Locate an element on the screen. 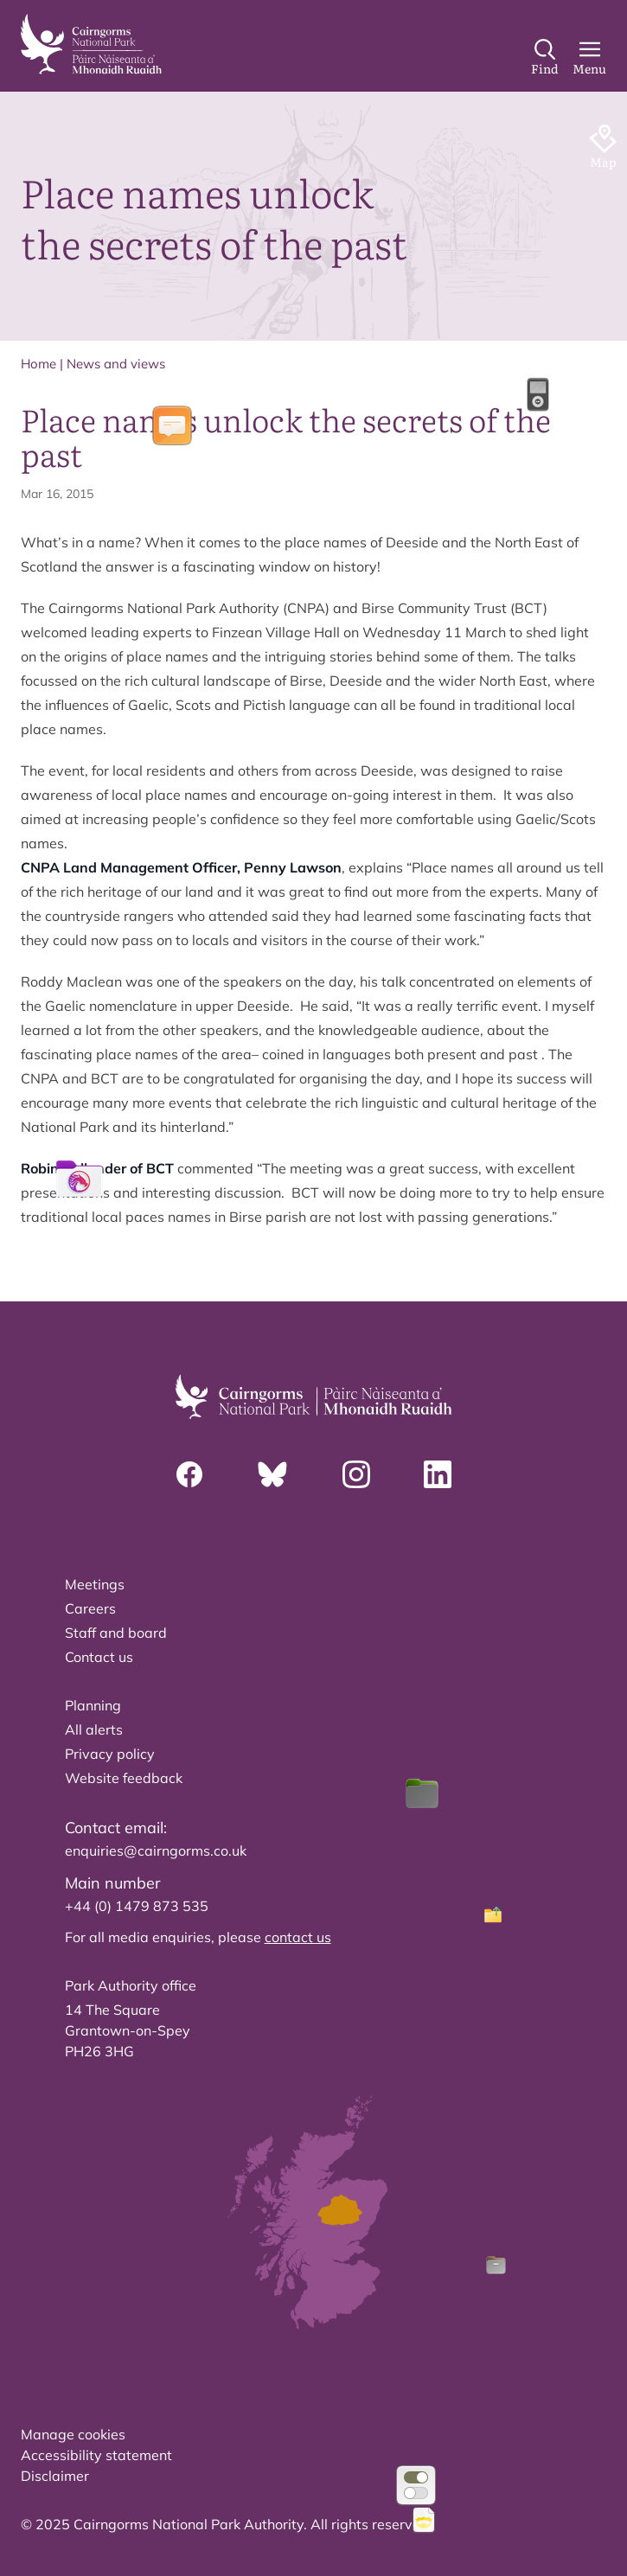 The height and width of the screenshot is (2576, 627). open garuda linux system folder is located at coordinates (79, 1179).